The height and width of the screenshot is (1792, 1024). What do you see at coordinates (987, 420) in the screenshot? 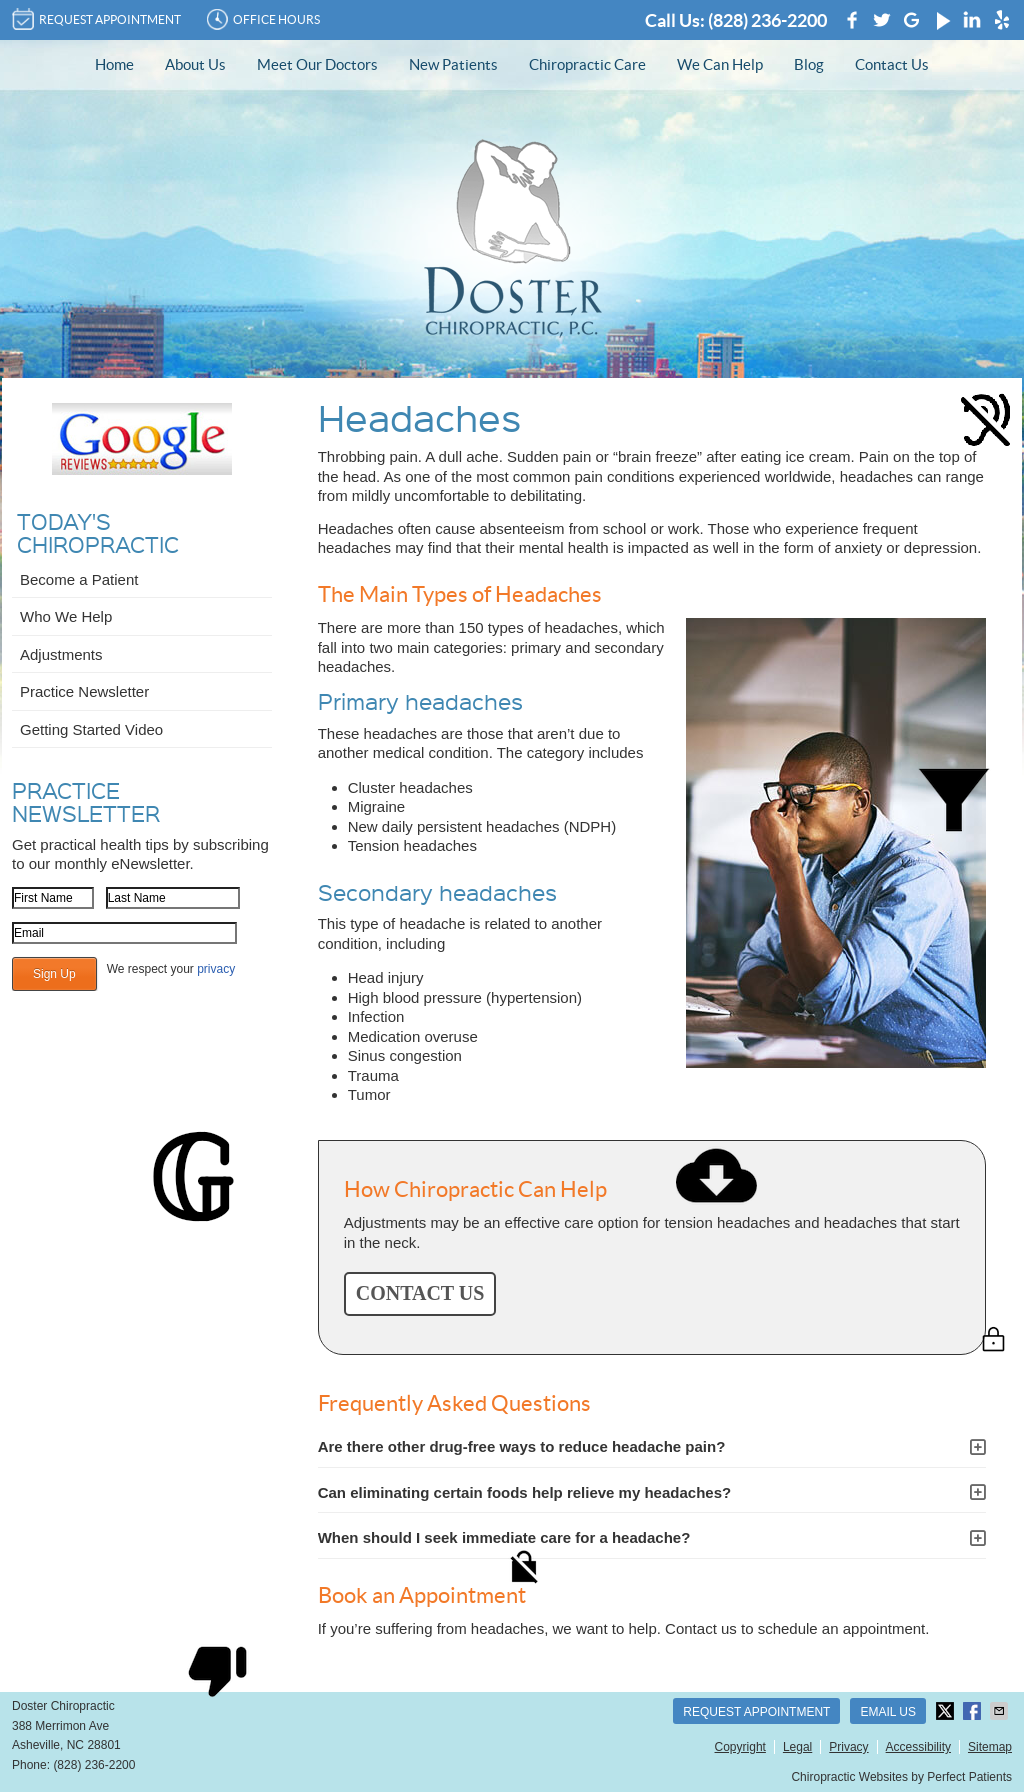
I see `indicates hearing assistance is disabled` at bounding box center [987, 420].